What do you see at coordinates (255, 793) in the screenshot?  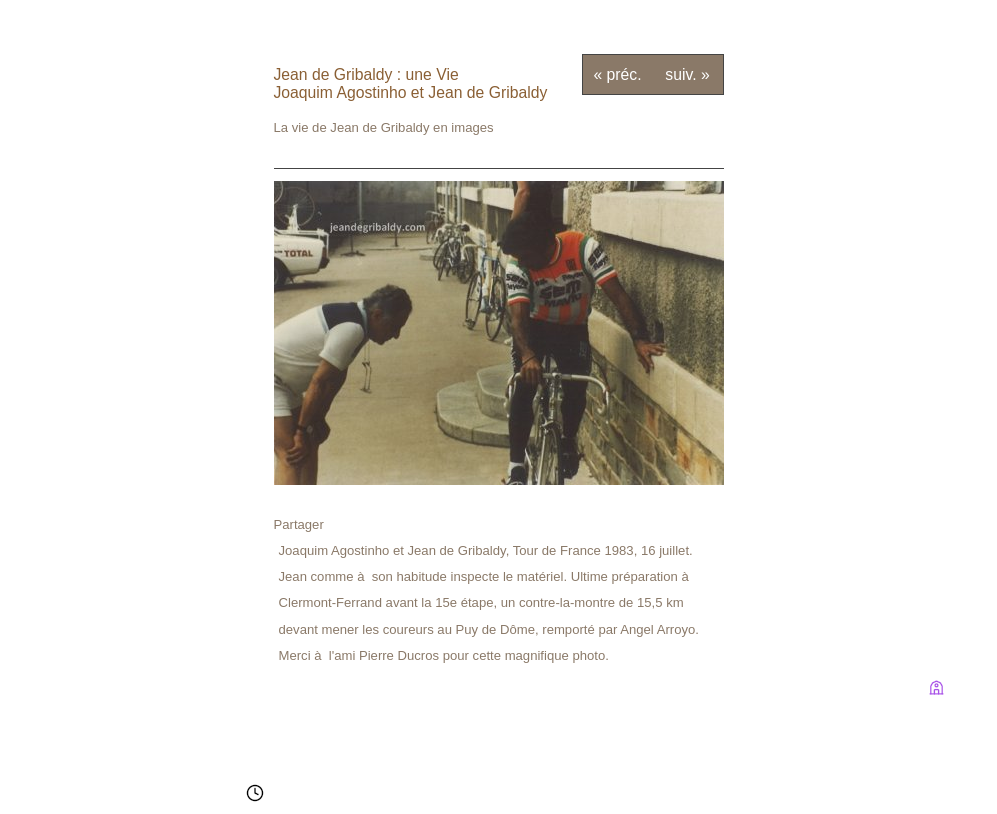 I see `view time or clock settings` at bounding box center [255, 793].